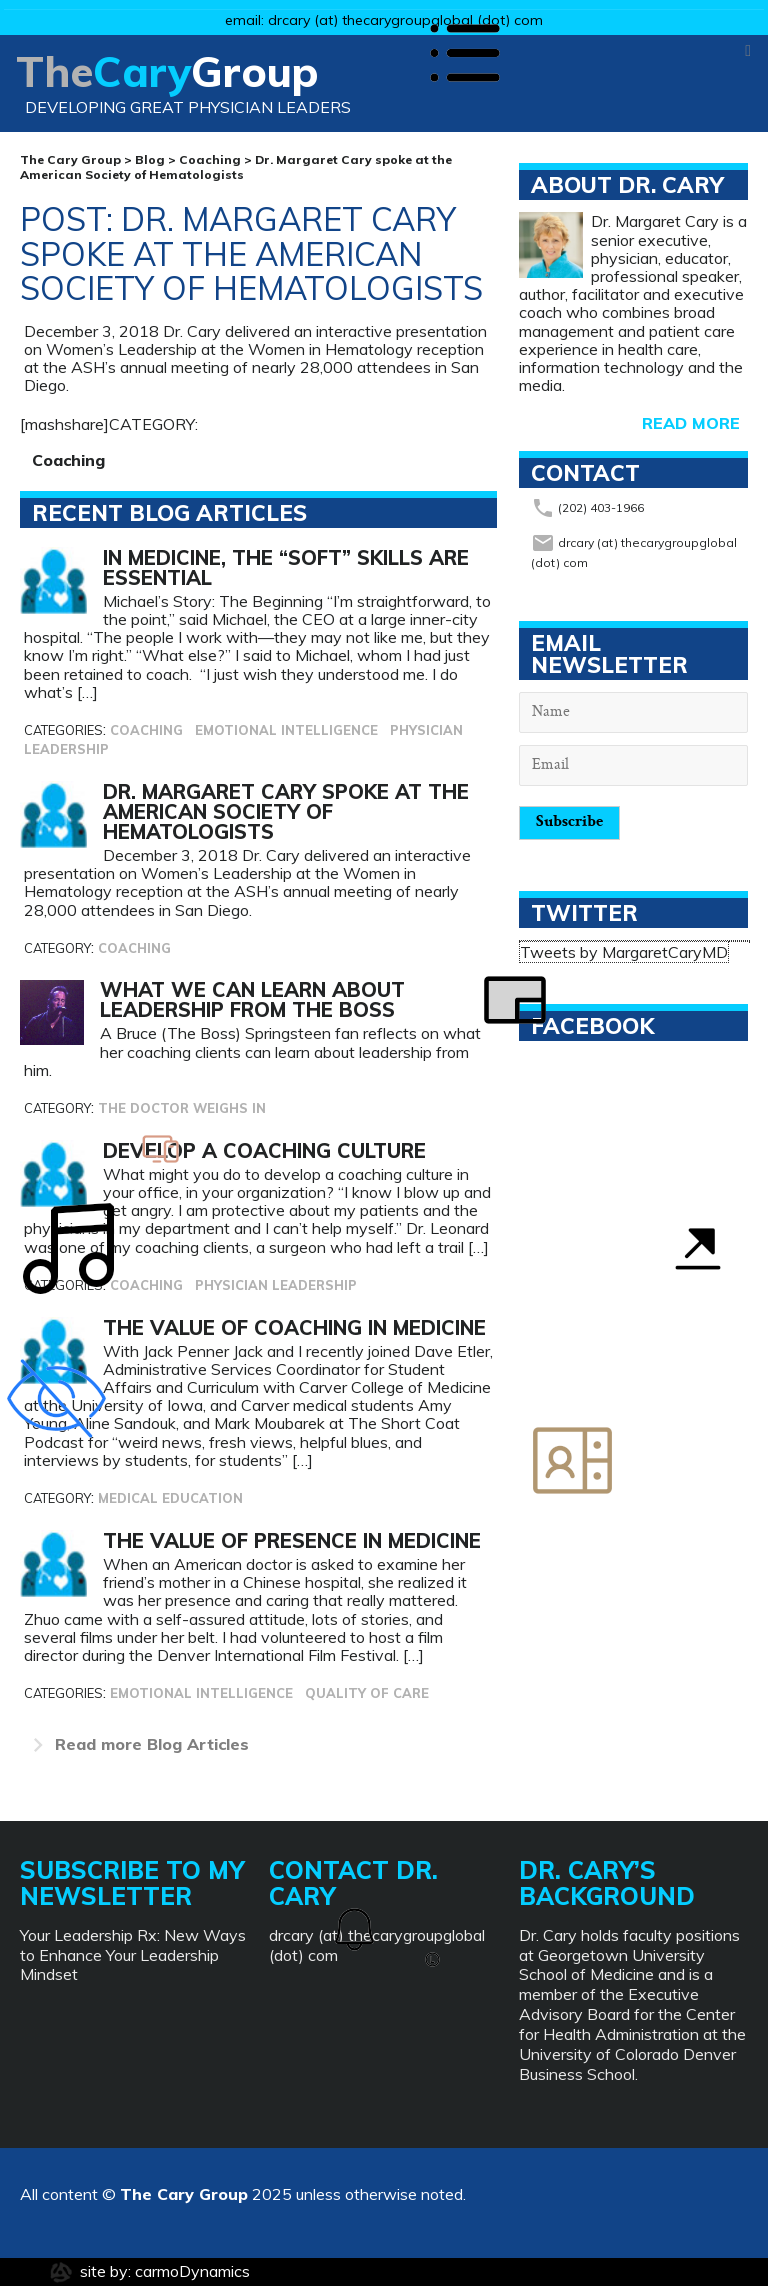 This screenshot has width=768, height=2286. What do you see at coordinates (463, 53) in the screenshot?
I see `view items in list format` at bounding box center [463, 53].